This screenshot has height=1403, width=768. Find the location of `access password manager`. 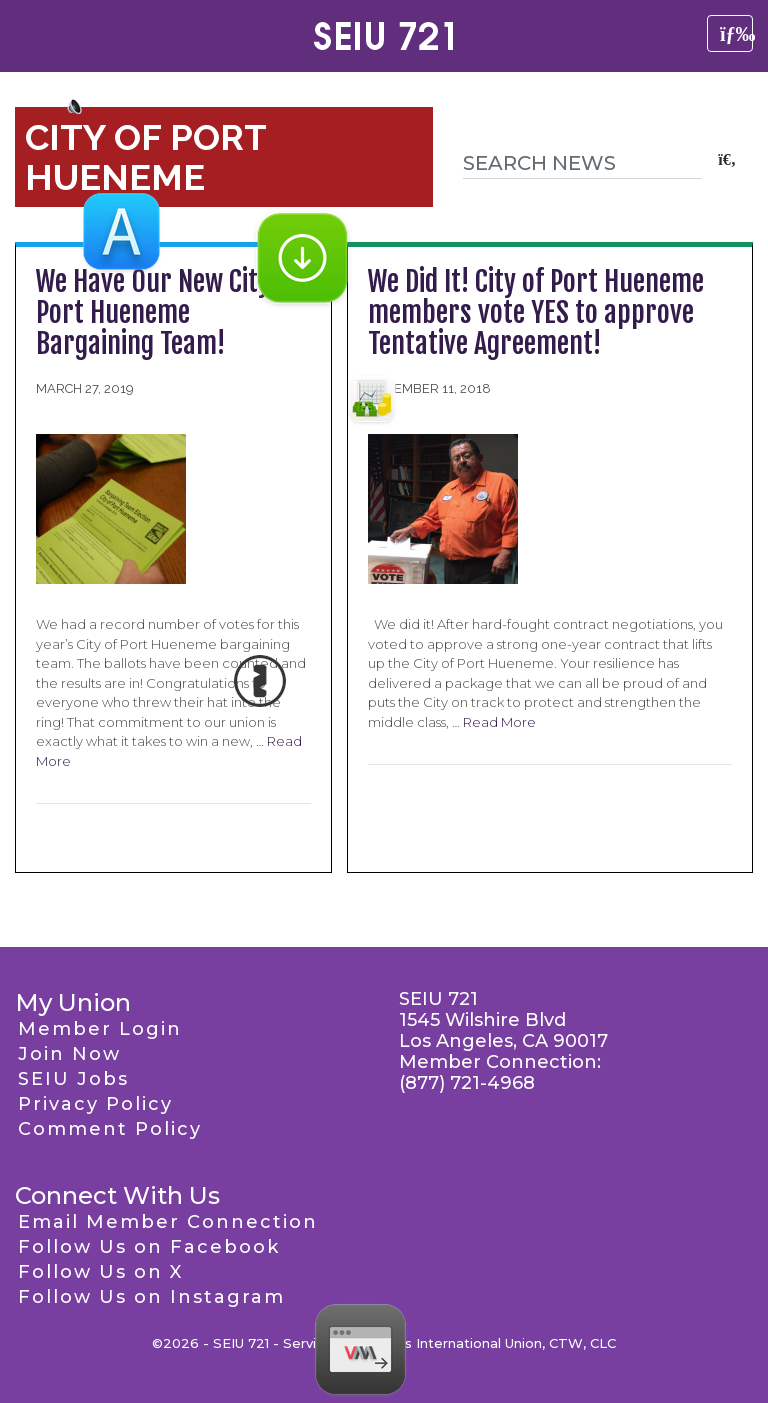

access password manager is located at coordinates (260, 681).